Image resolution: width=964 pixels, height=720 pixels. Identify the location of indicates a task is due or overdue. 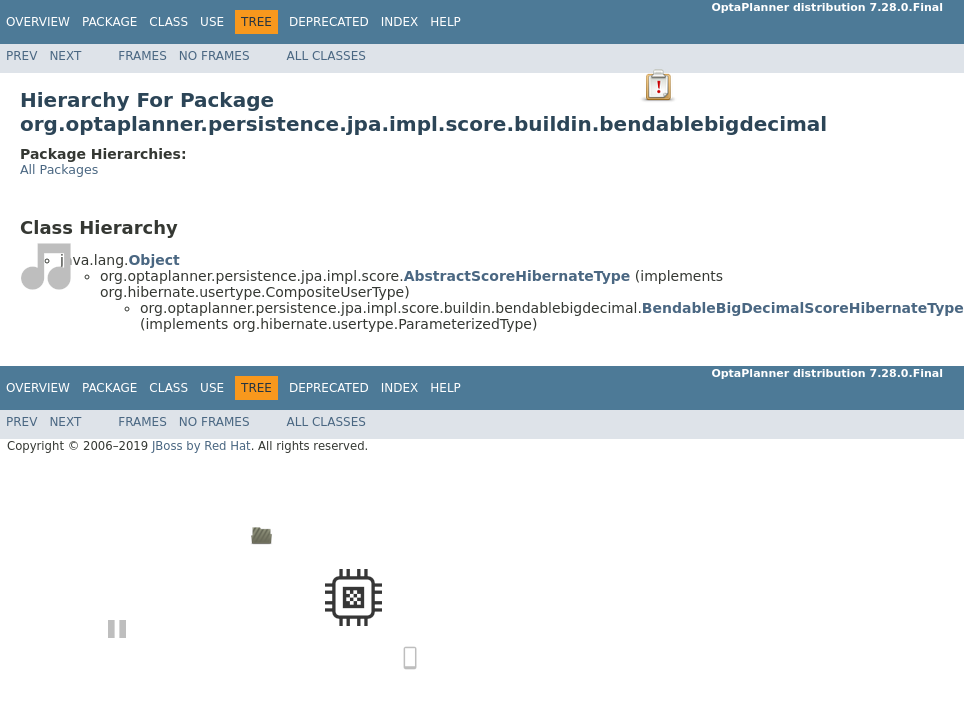
(658, 85).